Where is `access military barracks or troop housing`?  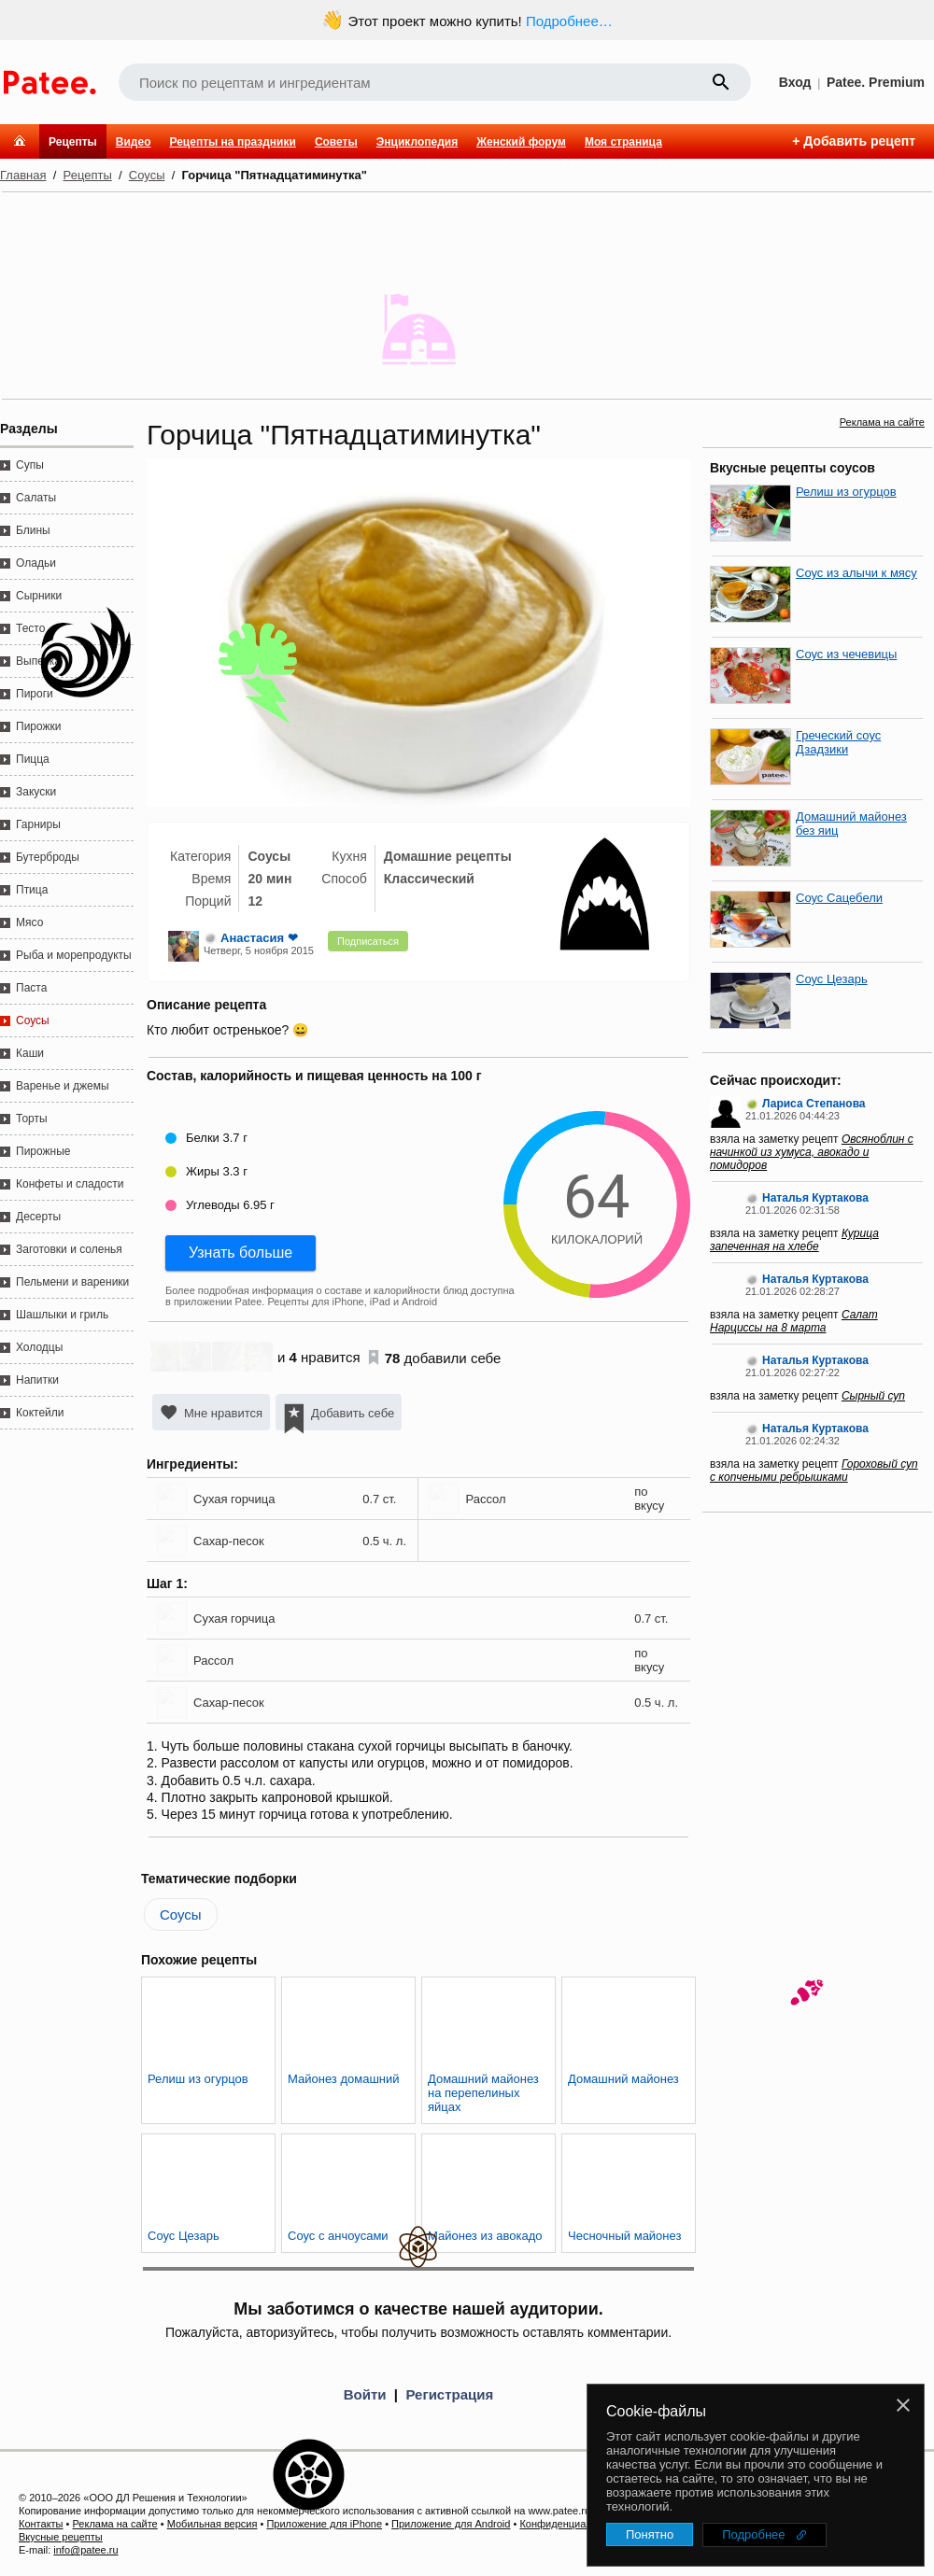
access military barracks or troop housing is located at coordinates (418, 330).